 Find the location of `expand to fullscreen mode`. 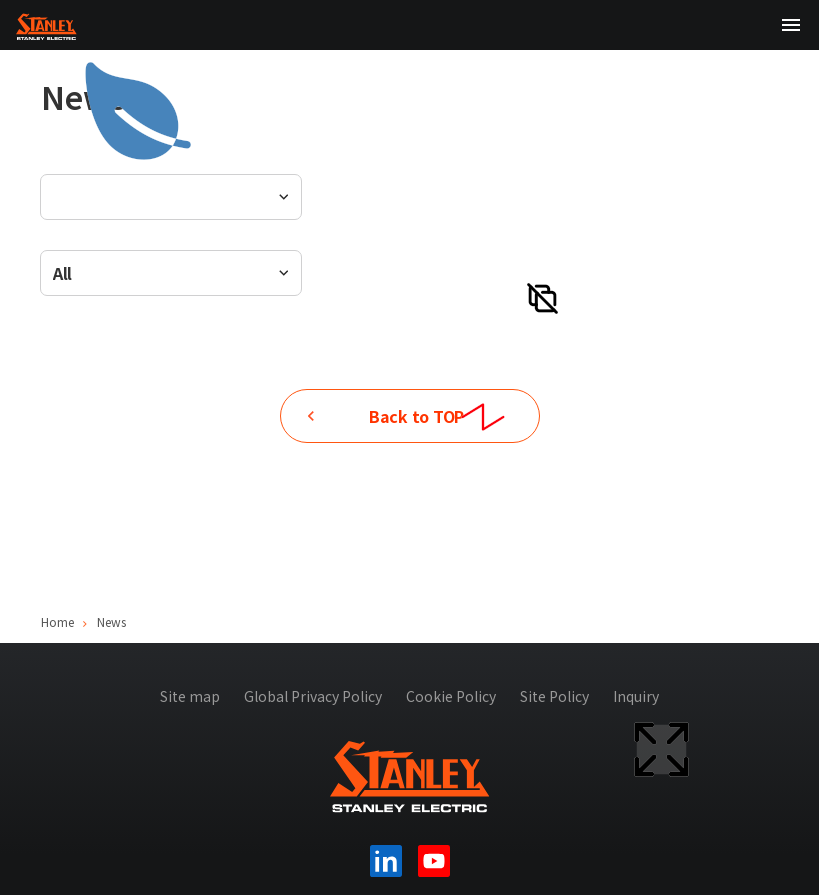

expand to fullscreen mode is located at coordinates (661, 749).